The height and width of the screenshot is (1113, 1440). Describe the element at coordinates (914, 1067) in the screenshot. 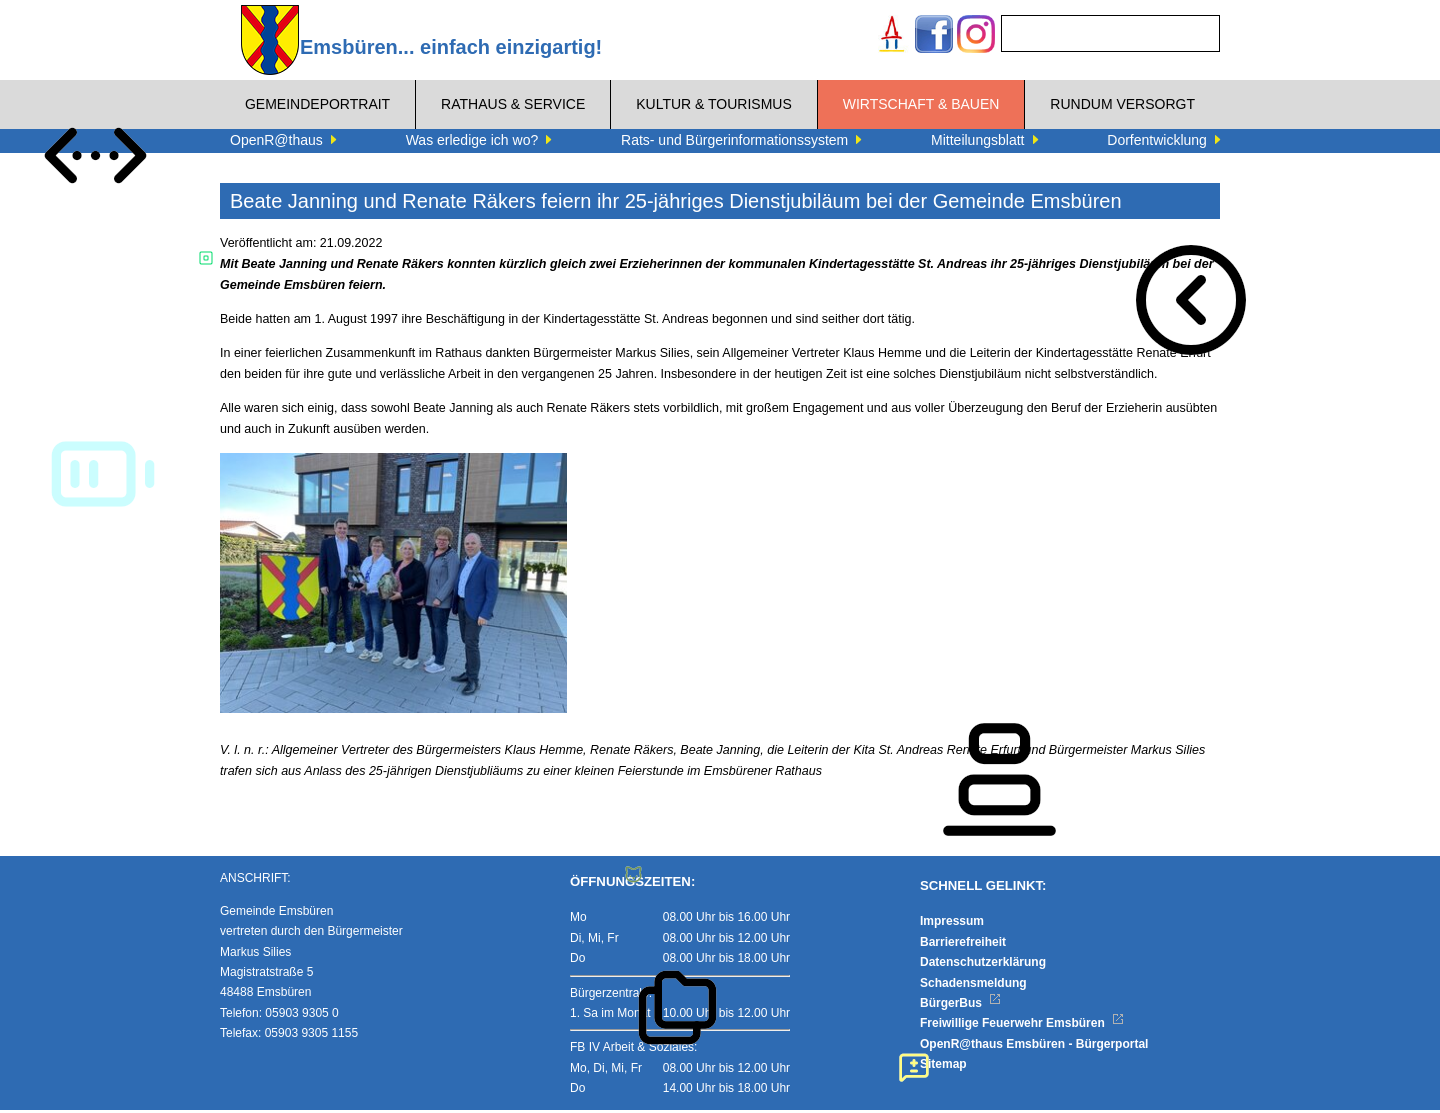

I see `compare or show differences between messages` at that location.